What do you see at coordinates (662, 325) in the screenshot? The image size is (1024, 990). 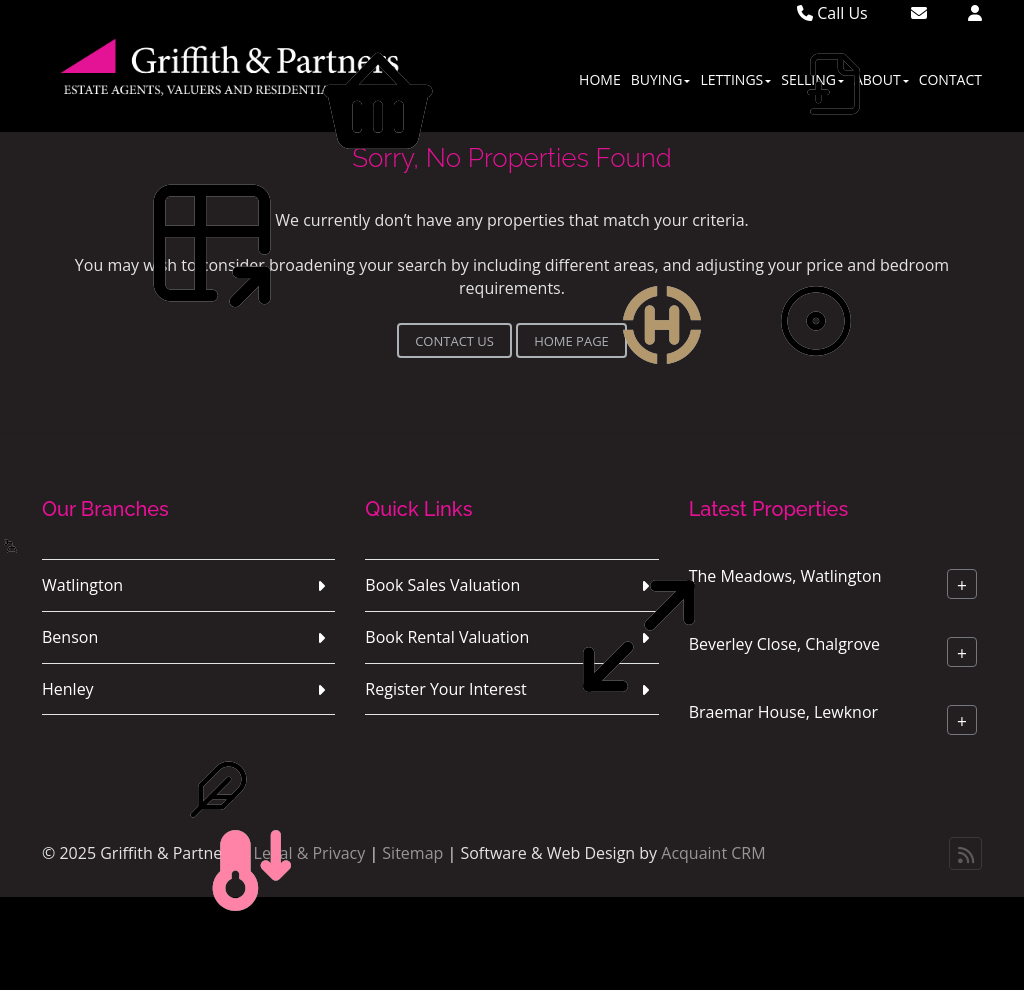 I see `indicates a helipad or helicopter landing zone` at bounding box center [662, 325].